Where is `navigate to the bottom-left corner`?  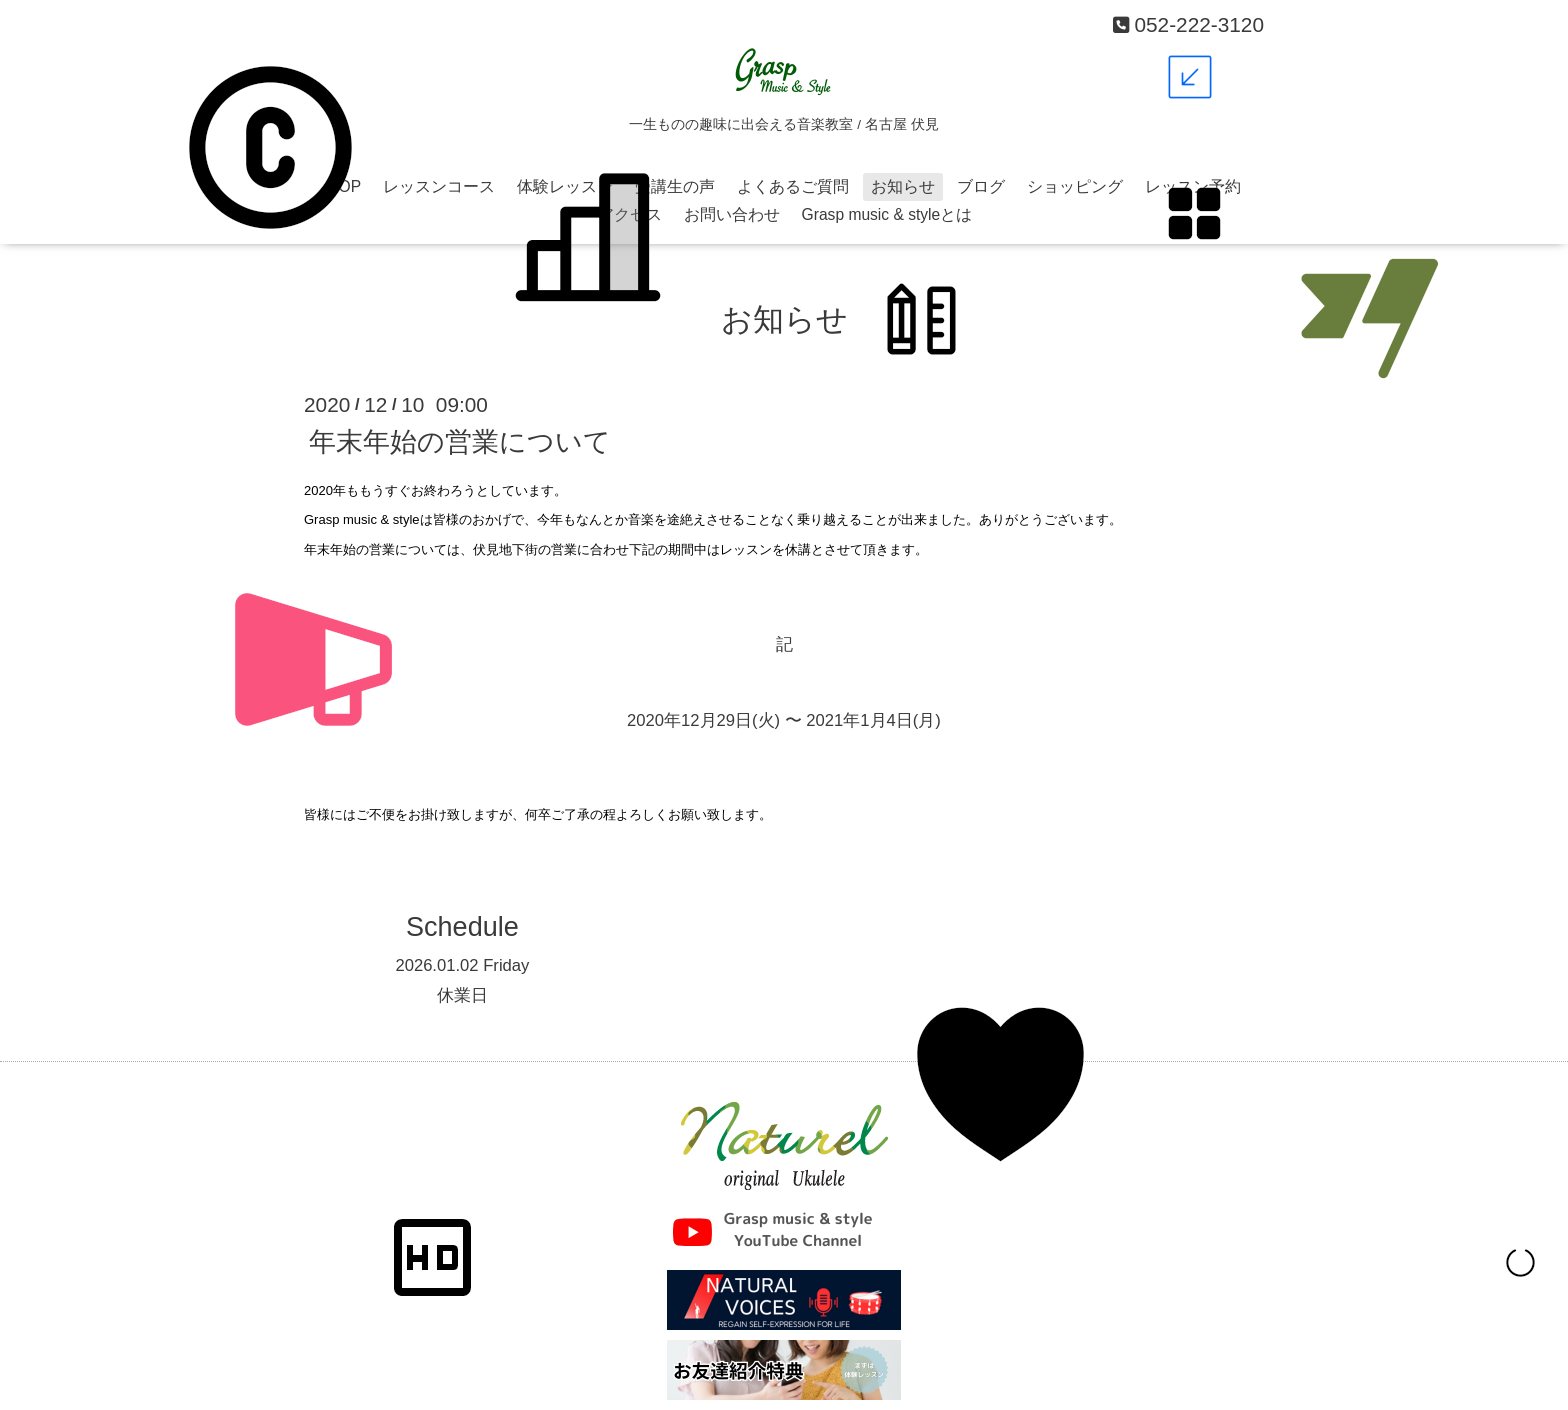 navigate to the bottom-left corner is located at coordinates (1190, 77).